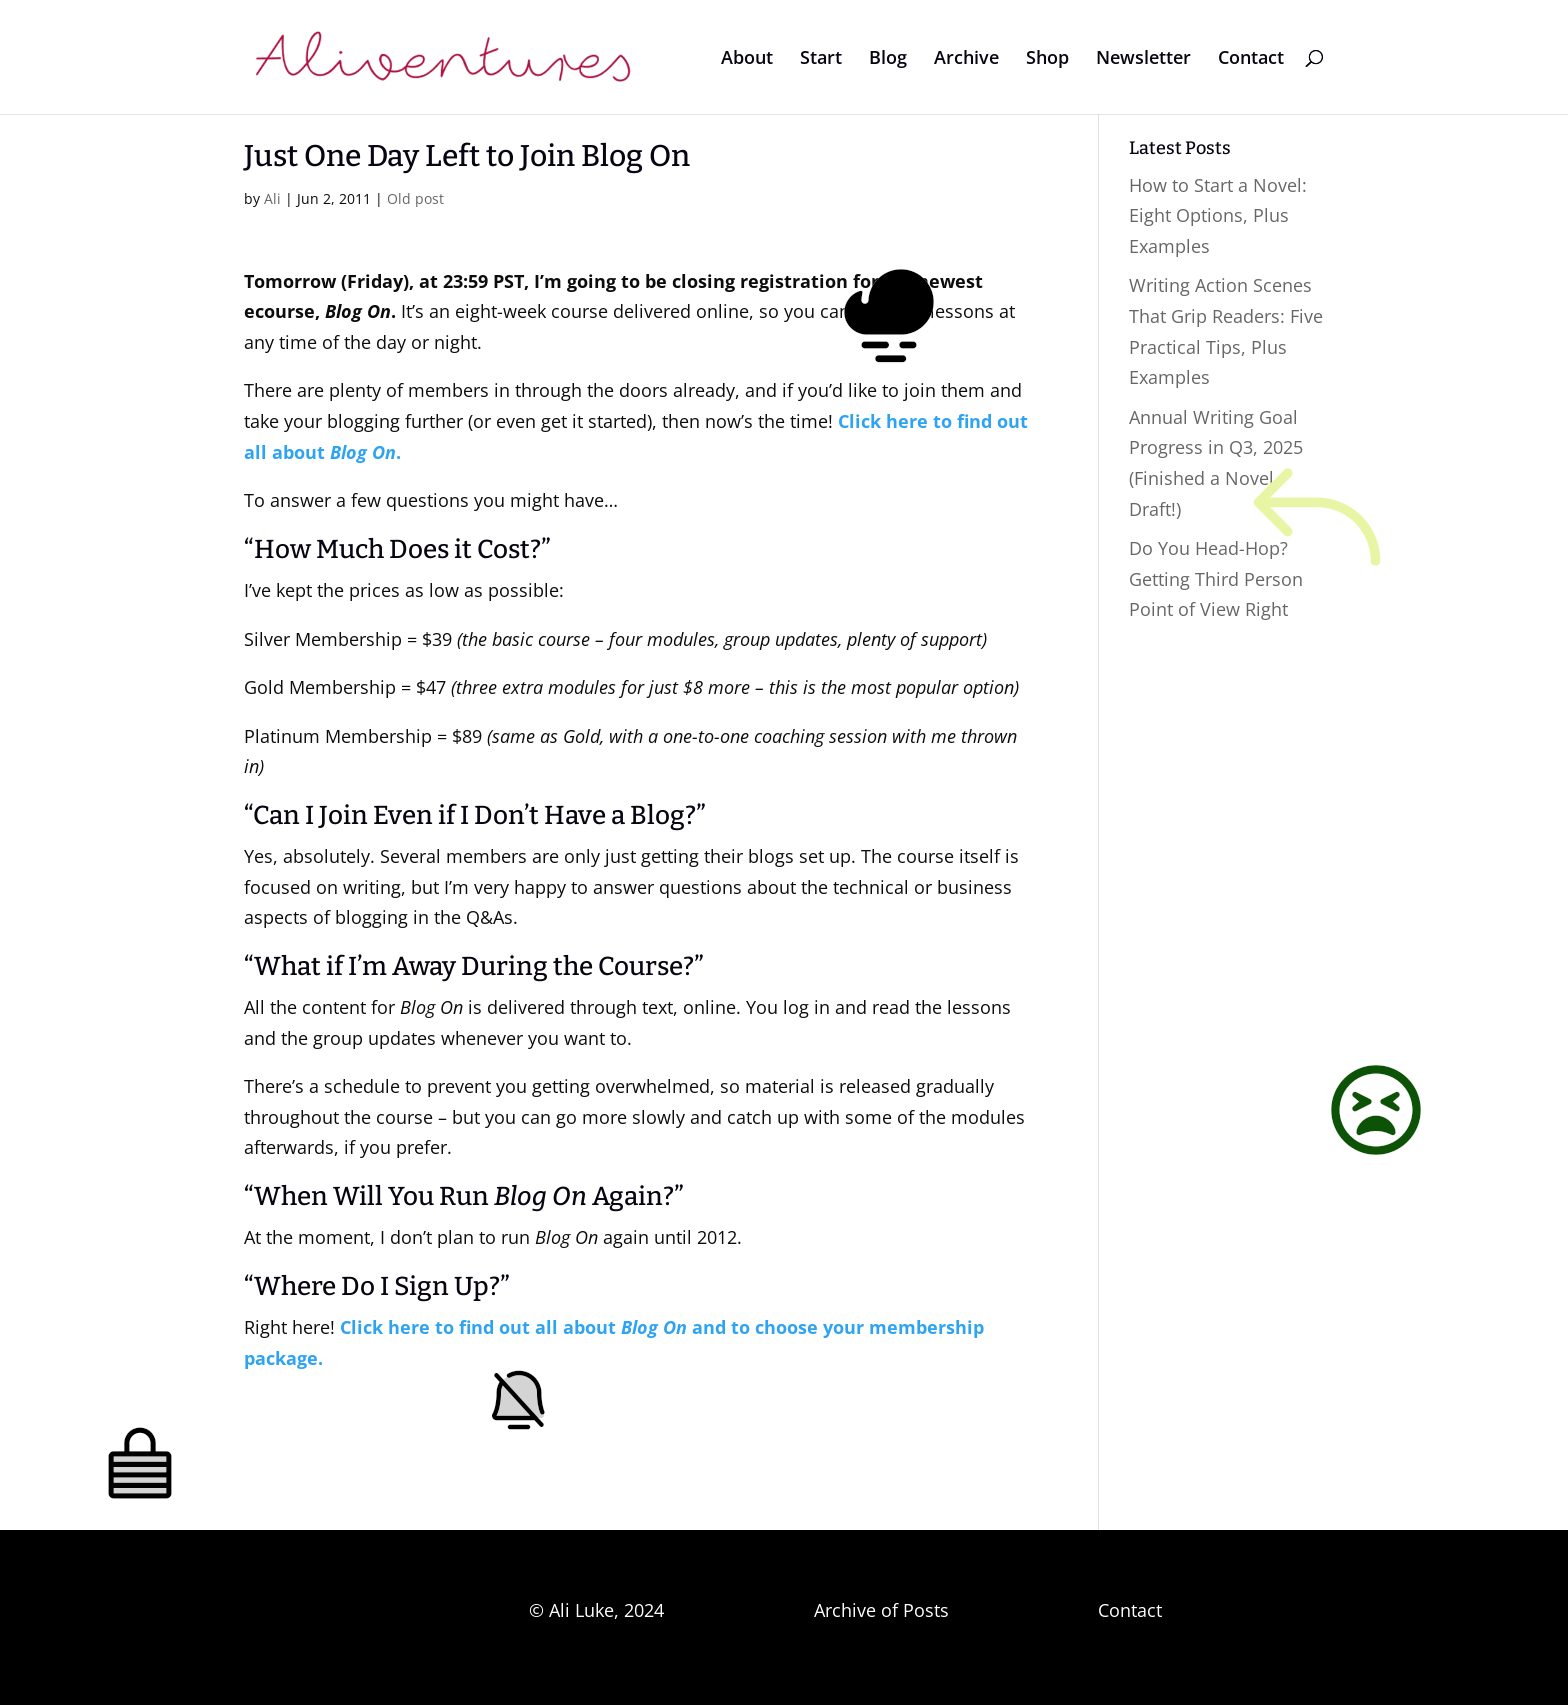 This screenshot has height=1705, width=1568. I want to click on mute notifications, so click(519, 1400).